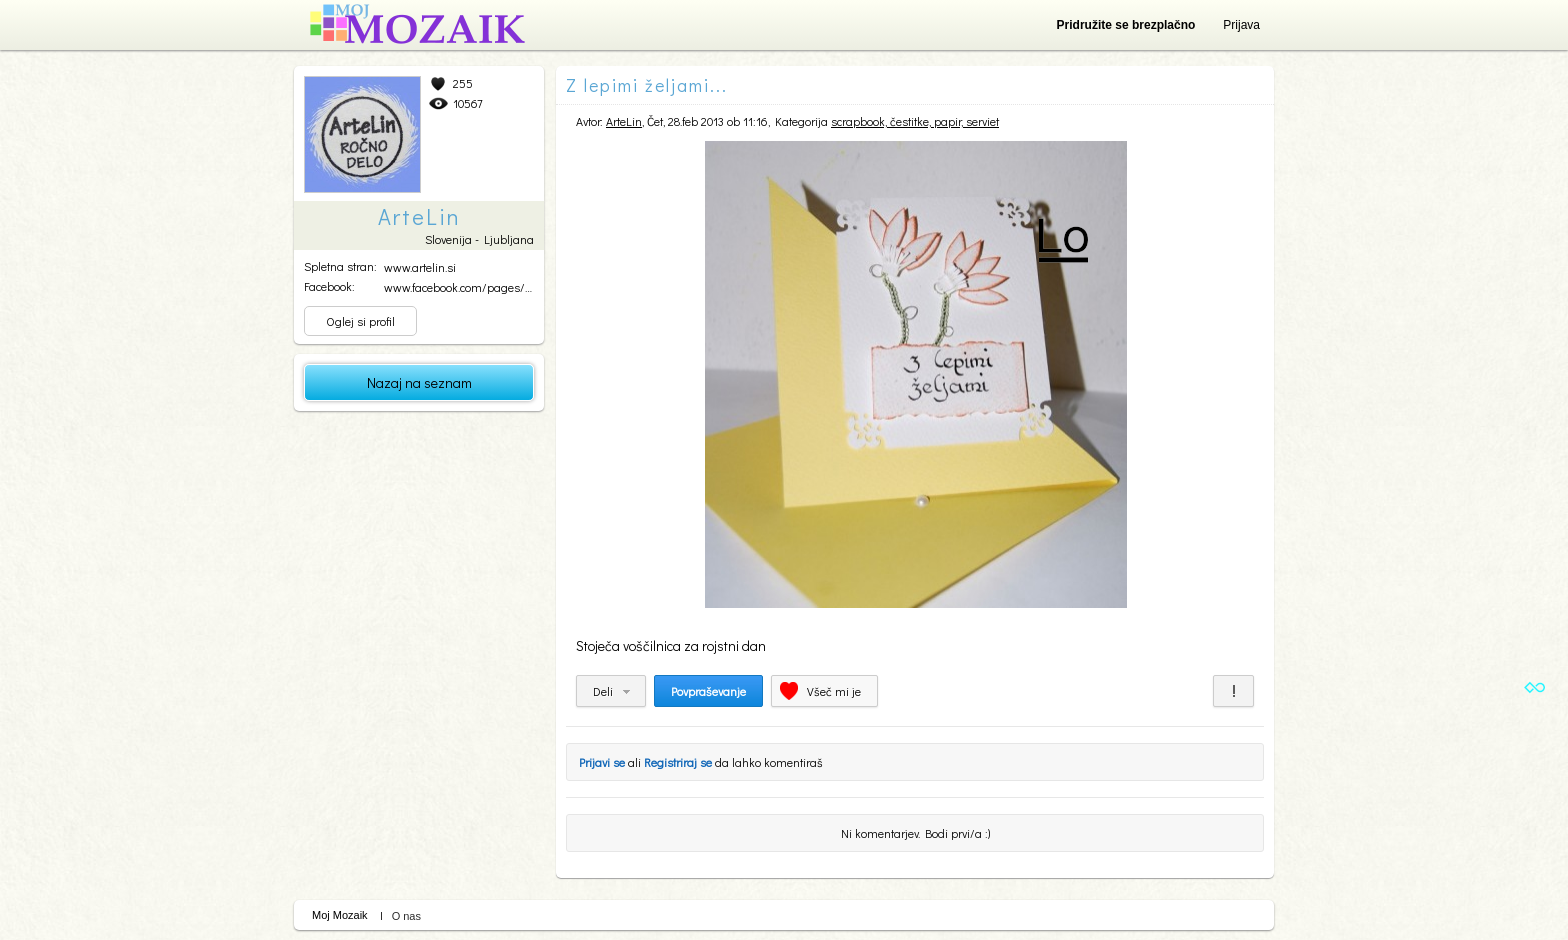 This screenshot has height=940, width=1568. What do you see at coordinates (1534, 687) in the screenshot?
I see `open the Showpad app` at bounding box center [1534, 687].